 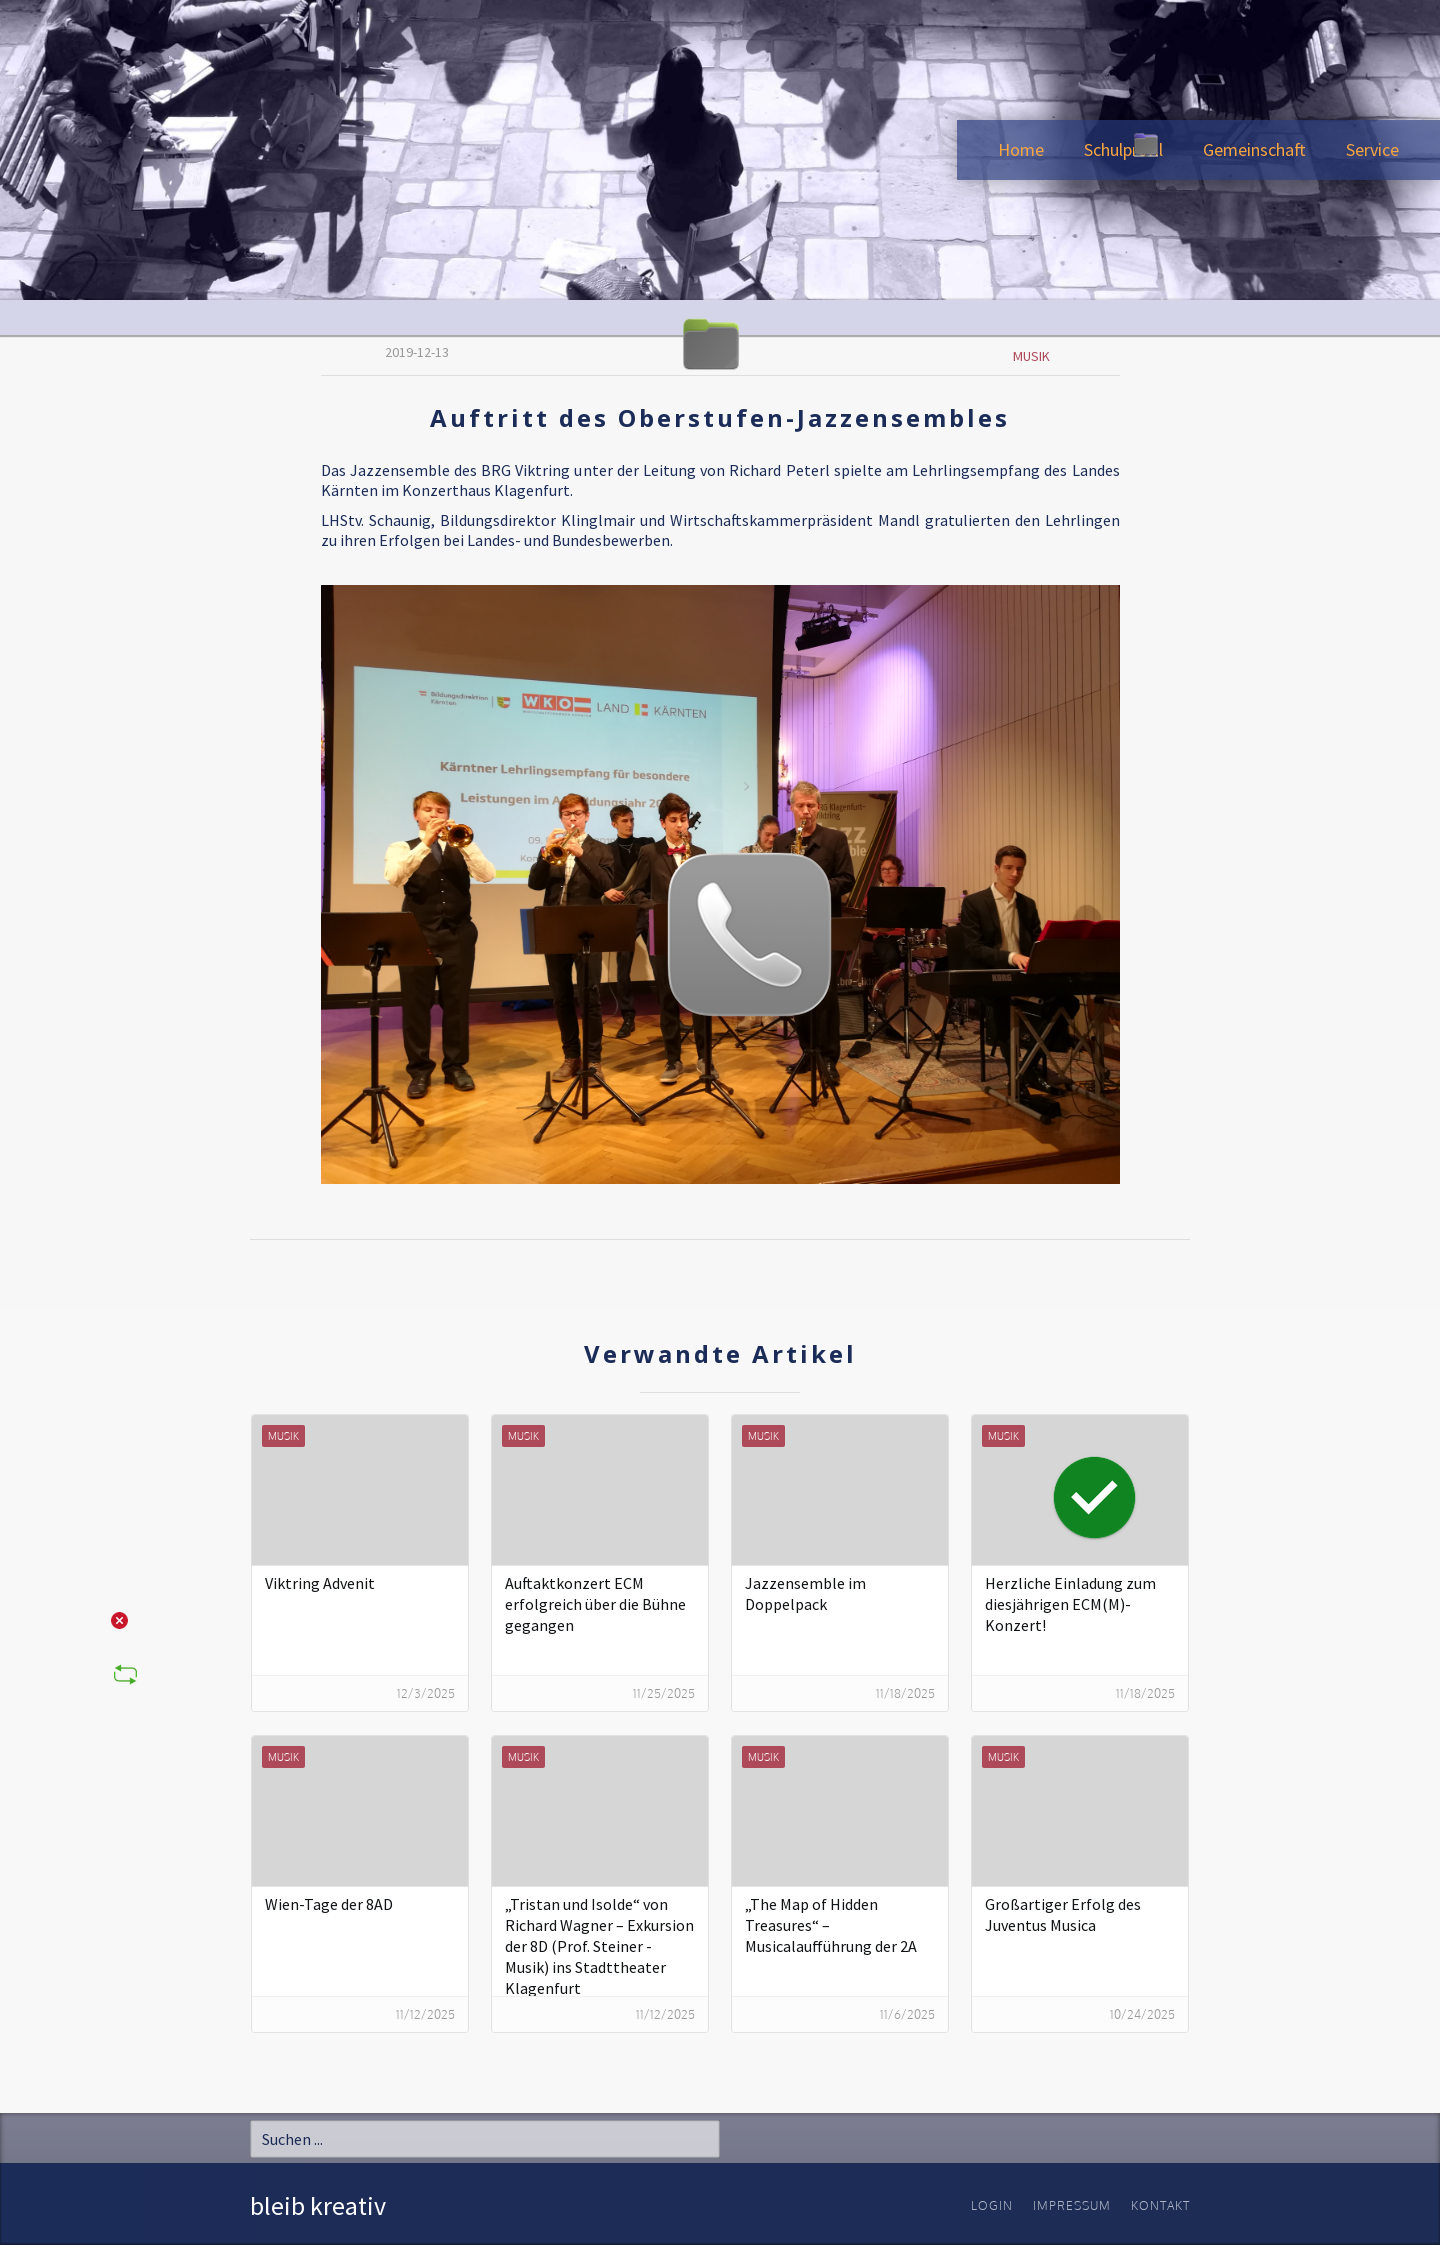 I want to click on access a remote or network folder, so click(x=1146, y=145).